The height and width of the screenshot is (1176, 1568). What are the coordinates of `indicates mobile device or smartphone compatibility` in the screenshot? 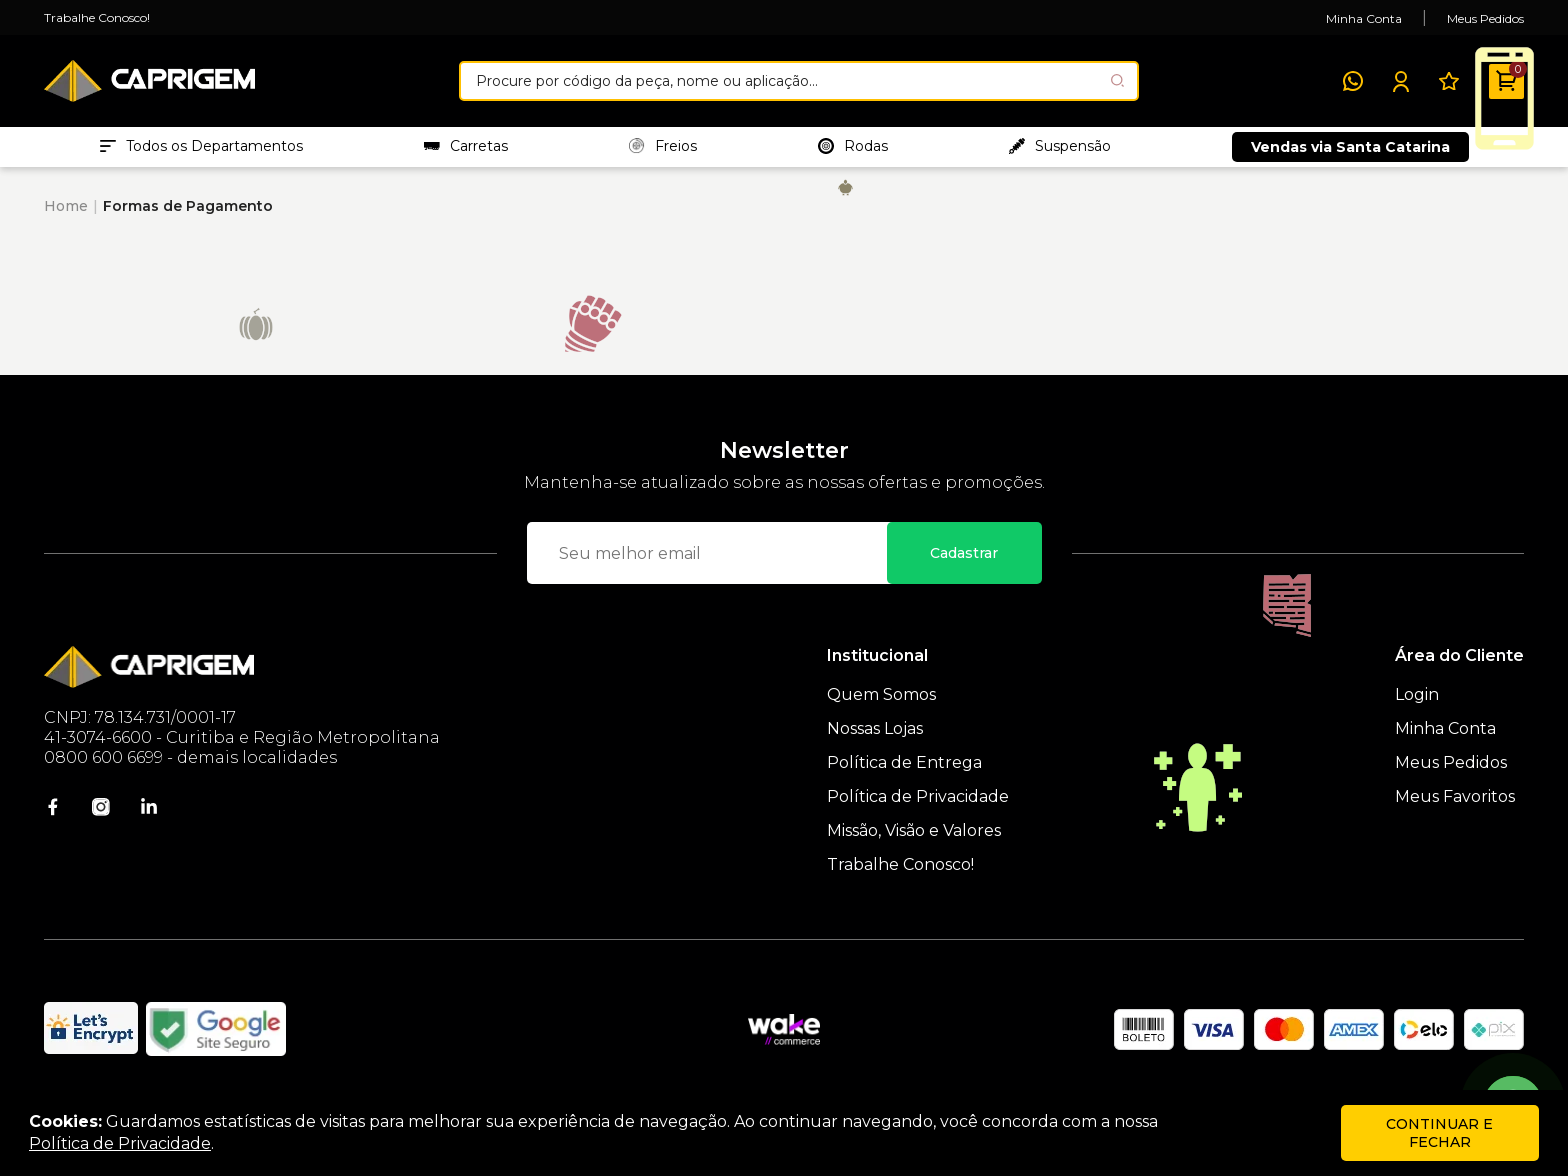 It's located at (1504, 98).